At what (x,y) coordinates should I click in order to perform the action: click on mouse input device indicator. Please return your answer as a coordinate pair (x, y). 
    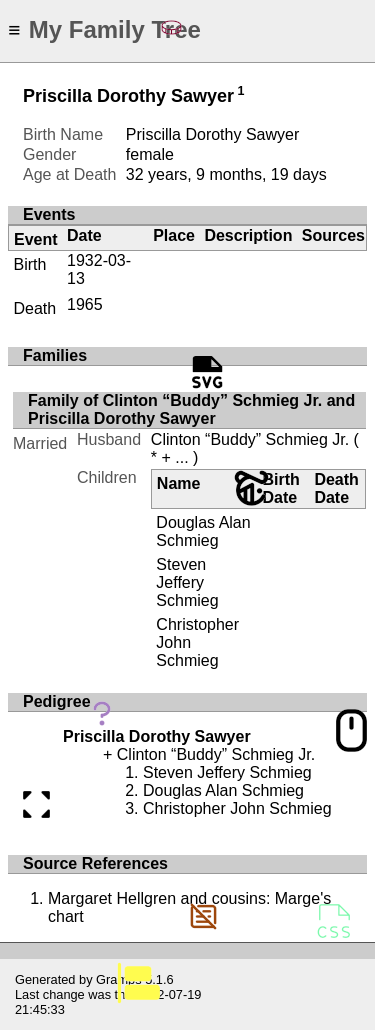
    Looking at the image, I should click on (351, 730).